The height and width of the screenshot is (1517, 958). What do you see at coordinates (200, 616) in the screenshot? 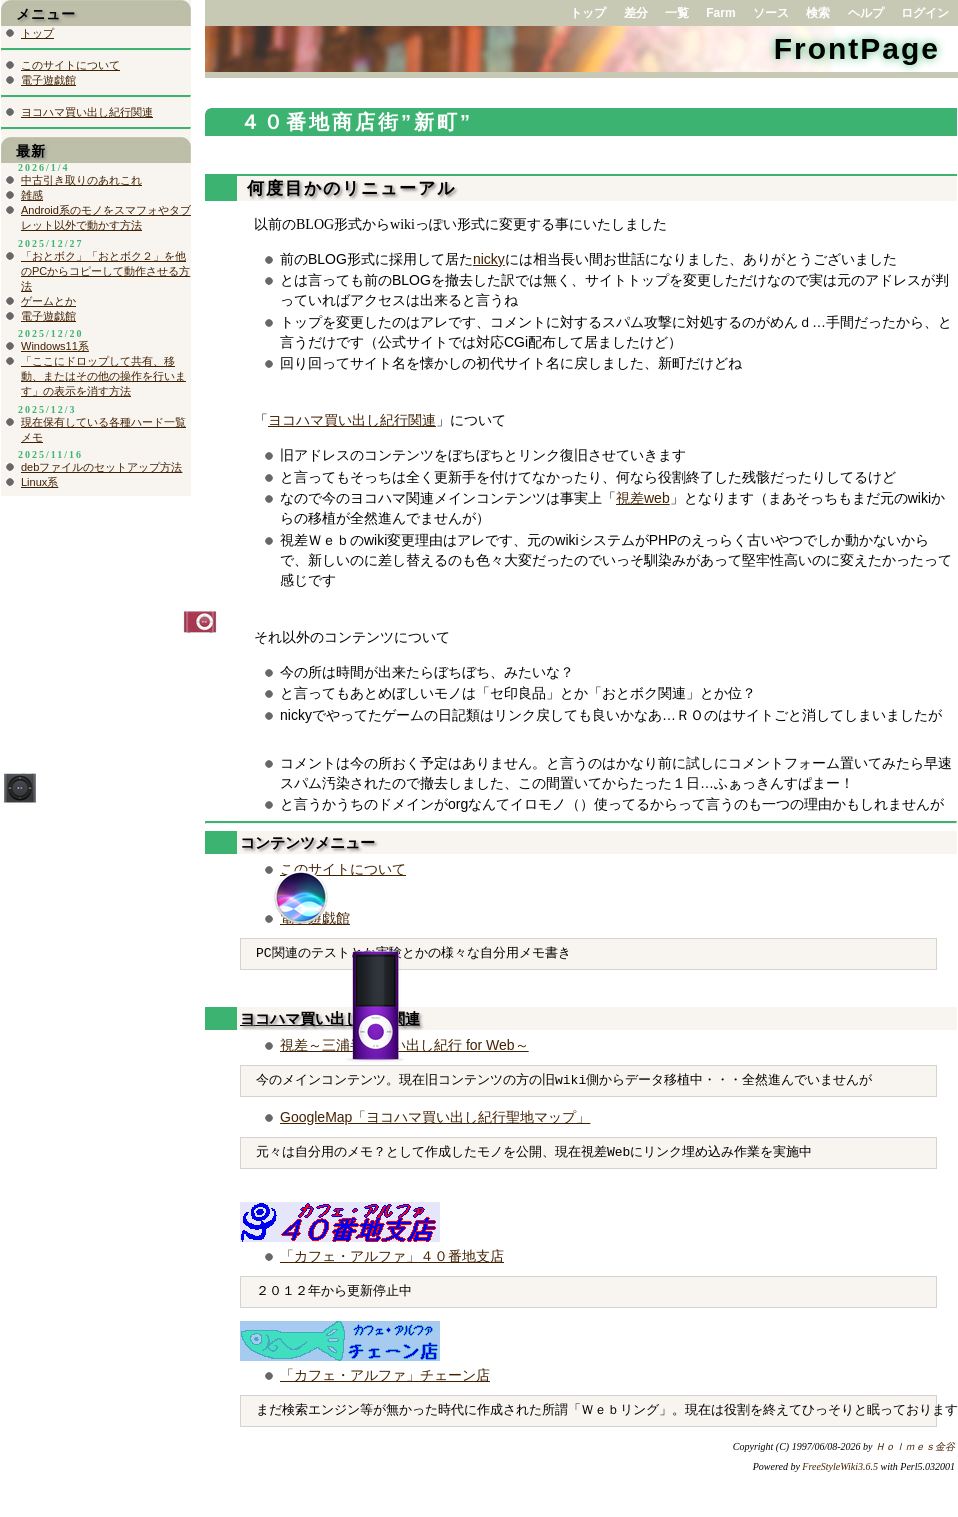
I see `indicates a connected iPod shuffle device` at bounding box center [200, 616].